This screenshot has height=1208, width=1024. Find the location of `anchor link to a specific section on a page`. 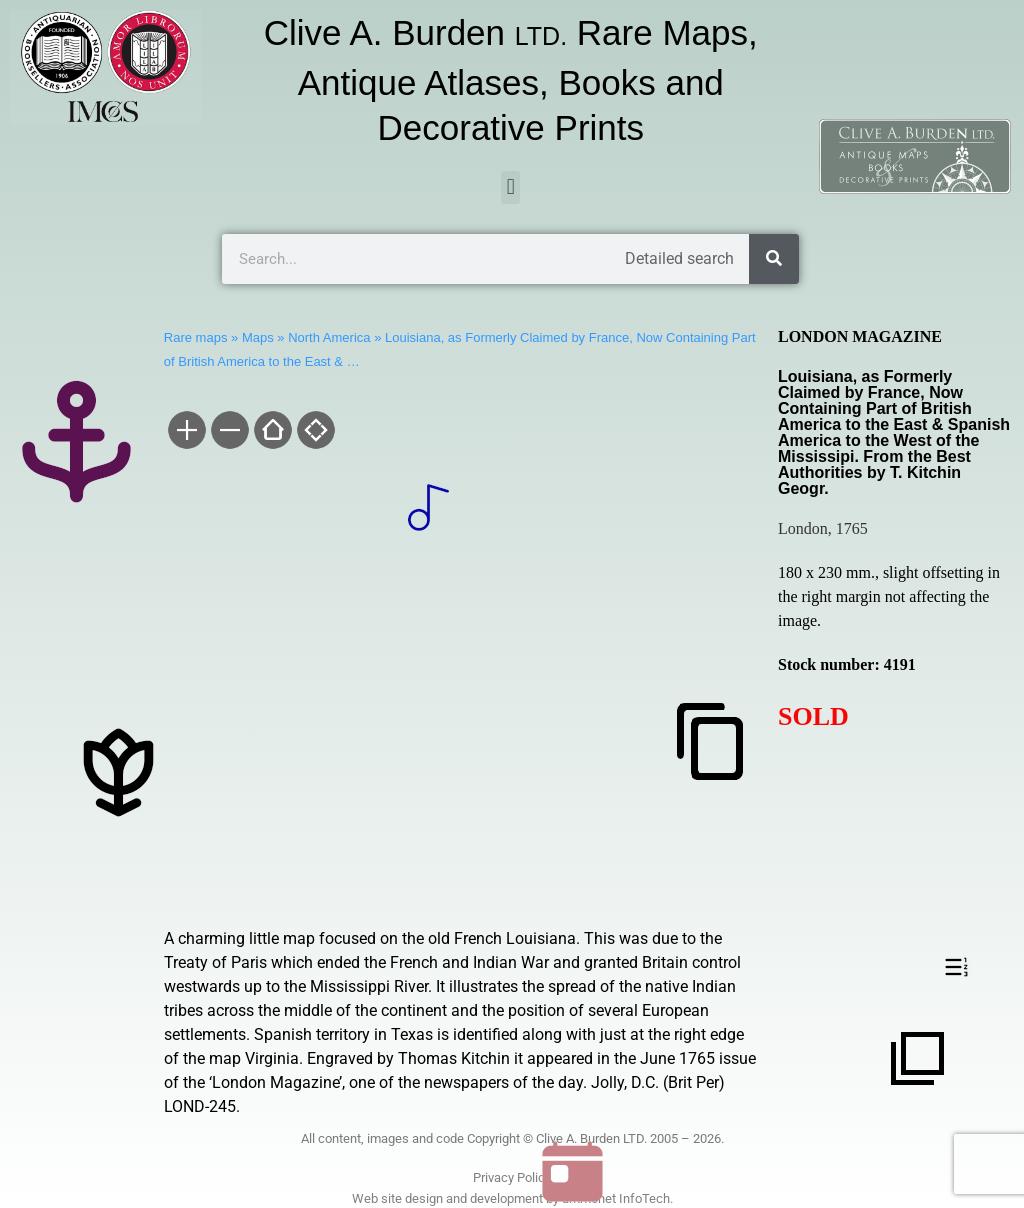

anchor link to a specific section on a page is located at coordinates (76, 439).